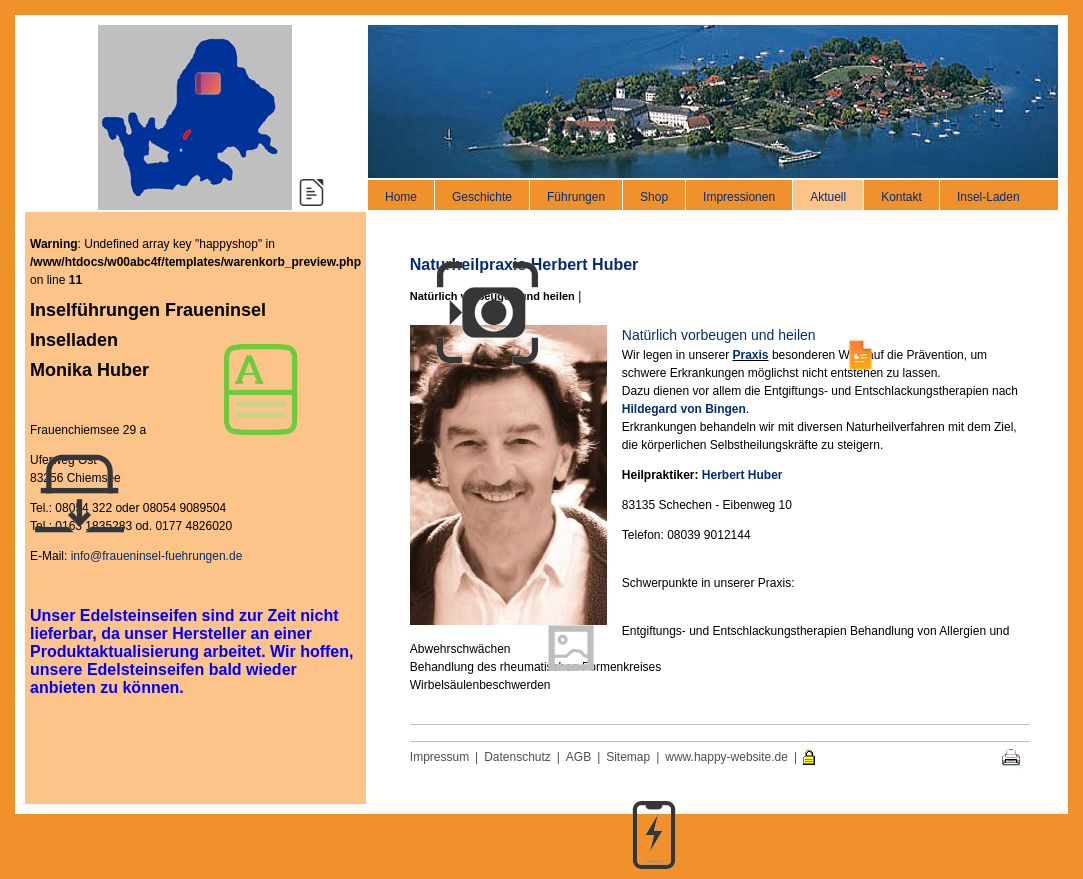 This screenshot has height=879, width=1083. I want to click on access the desktop folder, so click(208, 83).